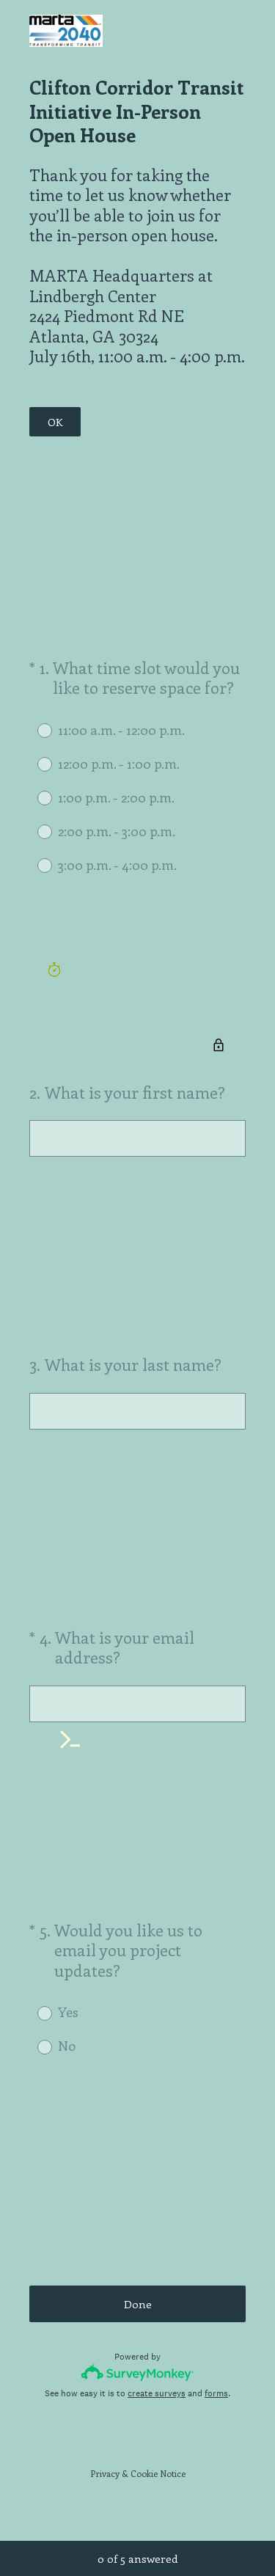  What do you see at coordinates (219, 1045) in the screenshot?
I see `indicates a secure connection` at bounding box center [219, 1045].